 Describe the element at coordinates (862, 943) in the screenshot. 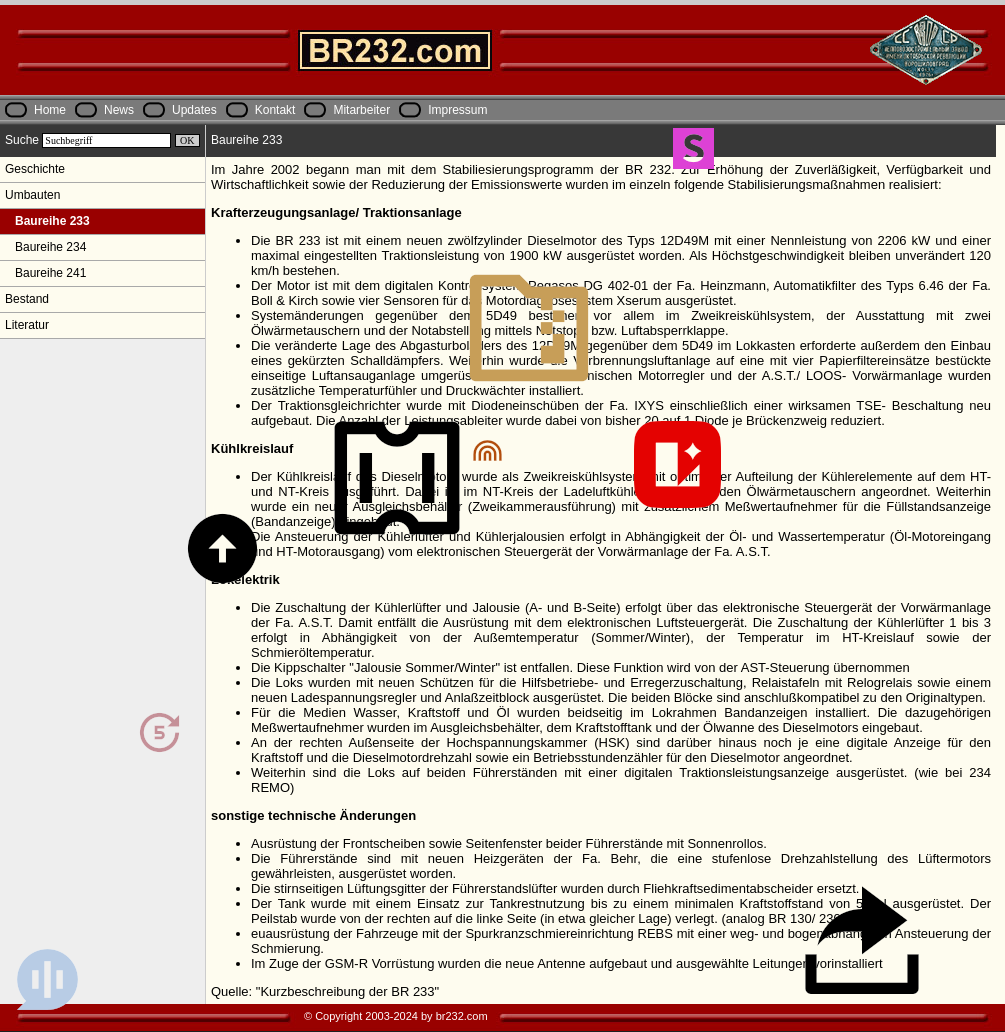

I see `share content to another app or person` at that location.